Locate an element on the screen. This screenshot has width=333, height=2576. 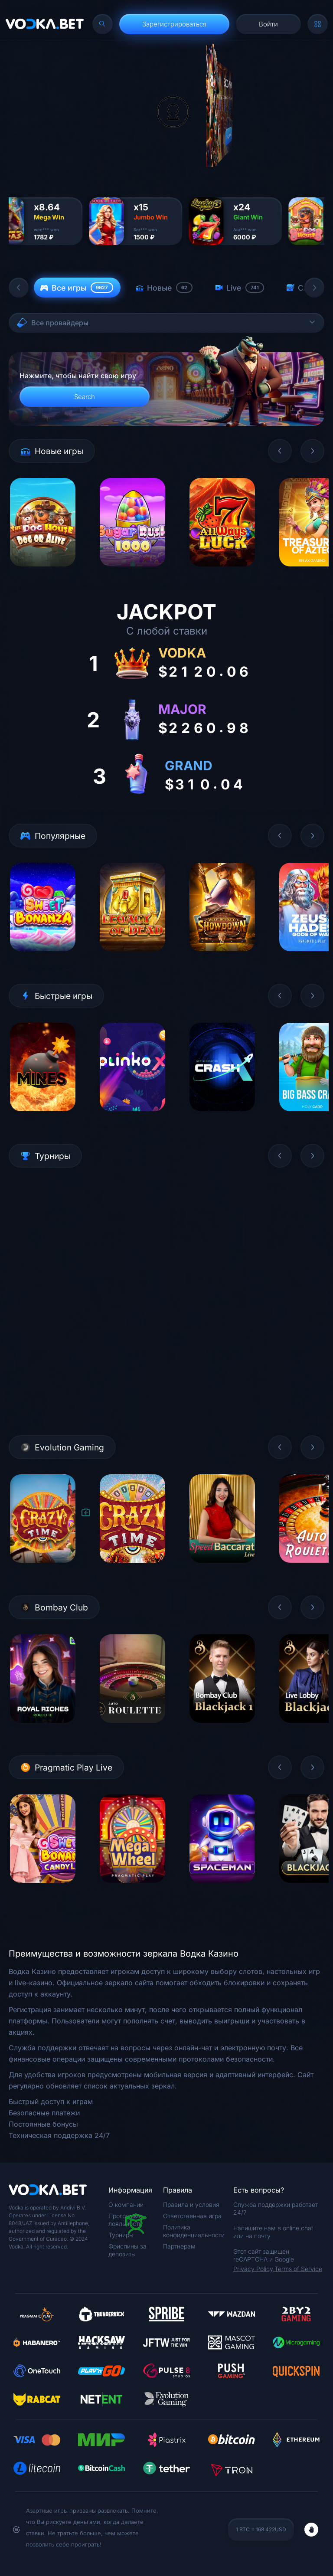
add a new photo is located at coordinates (86, 1512).